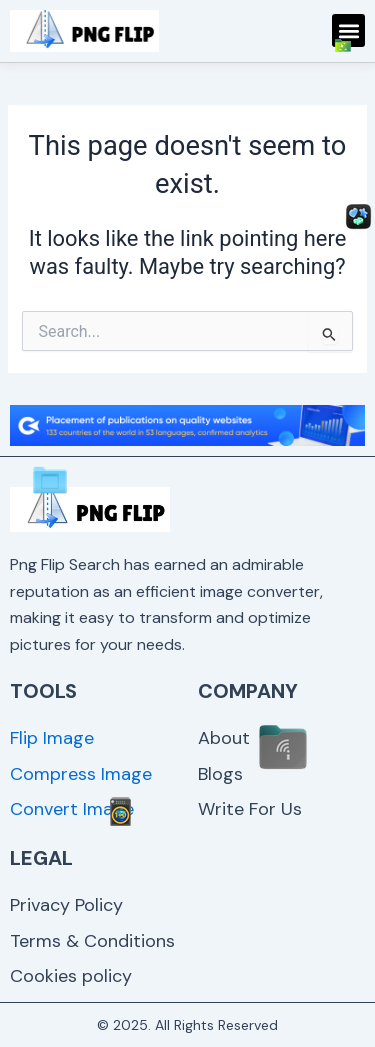  What do you see at coordinates (50, 480) in the screenshot?
I see `open the desktop folder` at bounding box center [50, 480].